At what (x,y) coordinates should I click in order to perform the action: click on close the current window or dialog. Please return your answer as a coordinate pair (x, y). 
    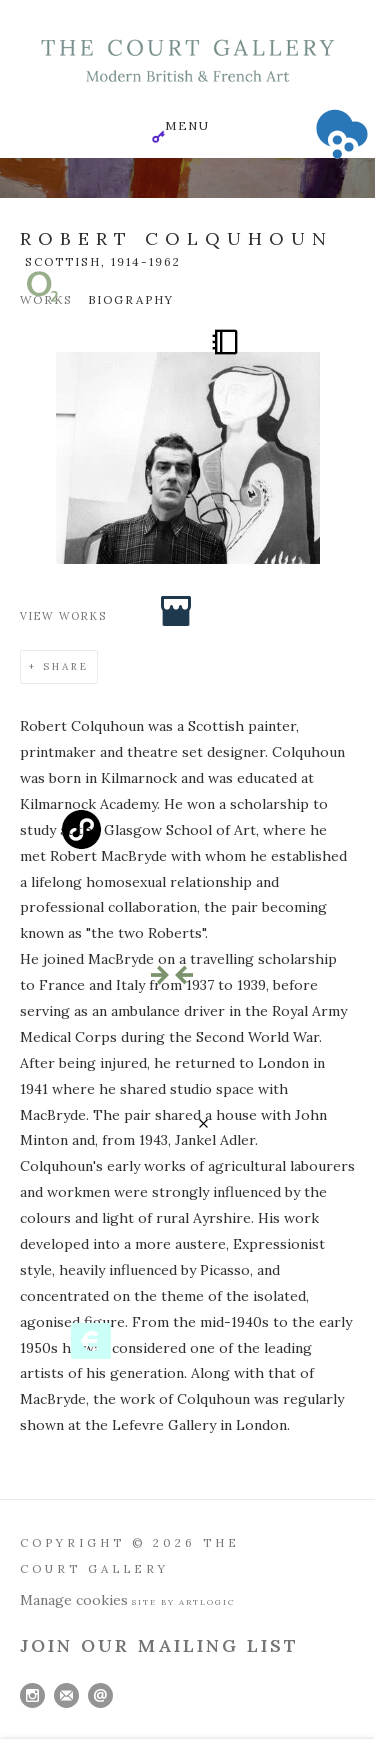
    Looking at the image, I should click on (203, 1123).